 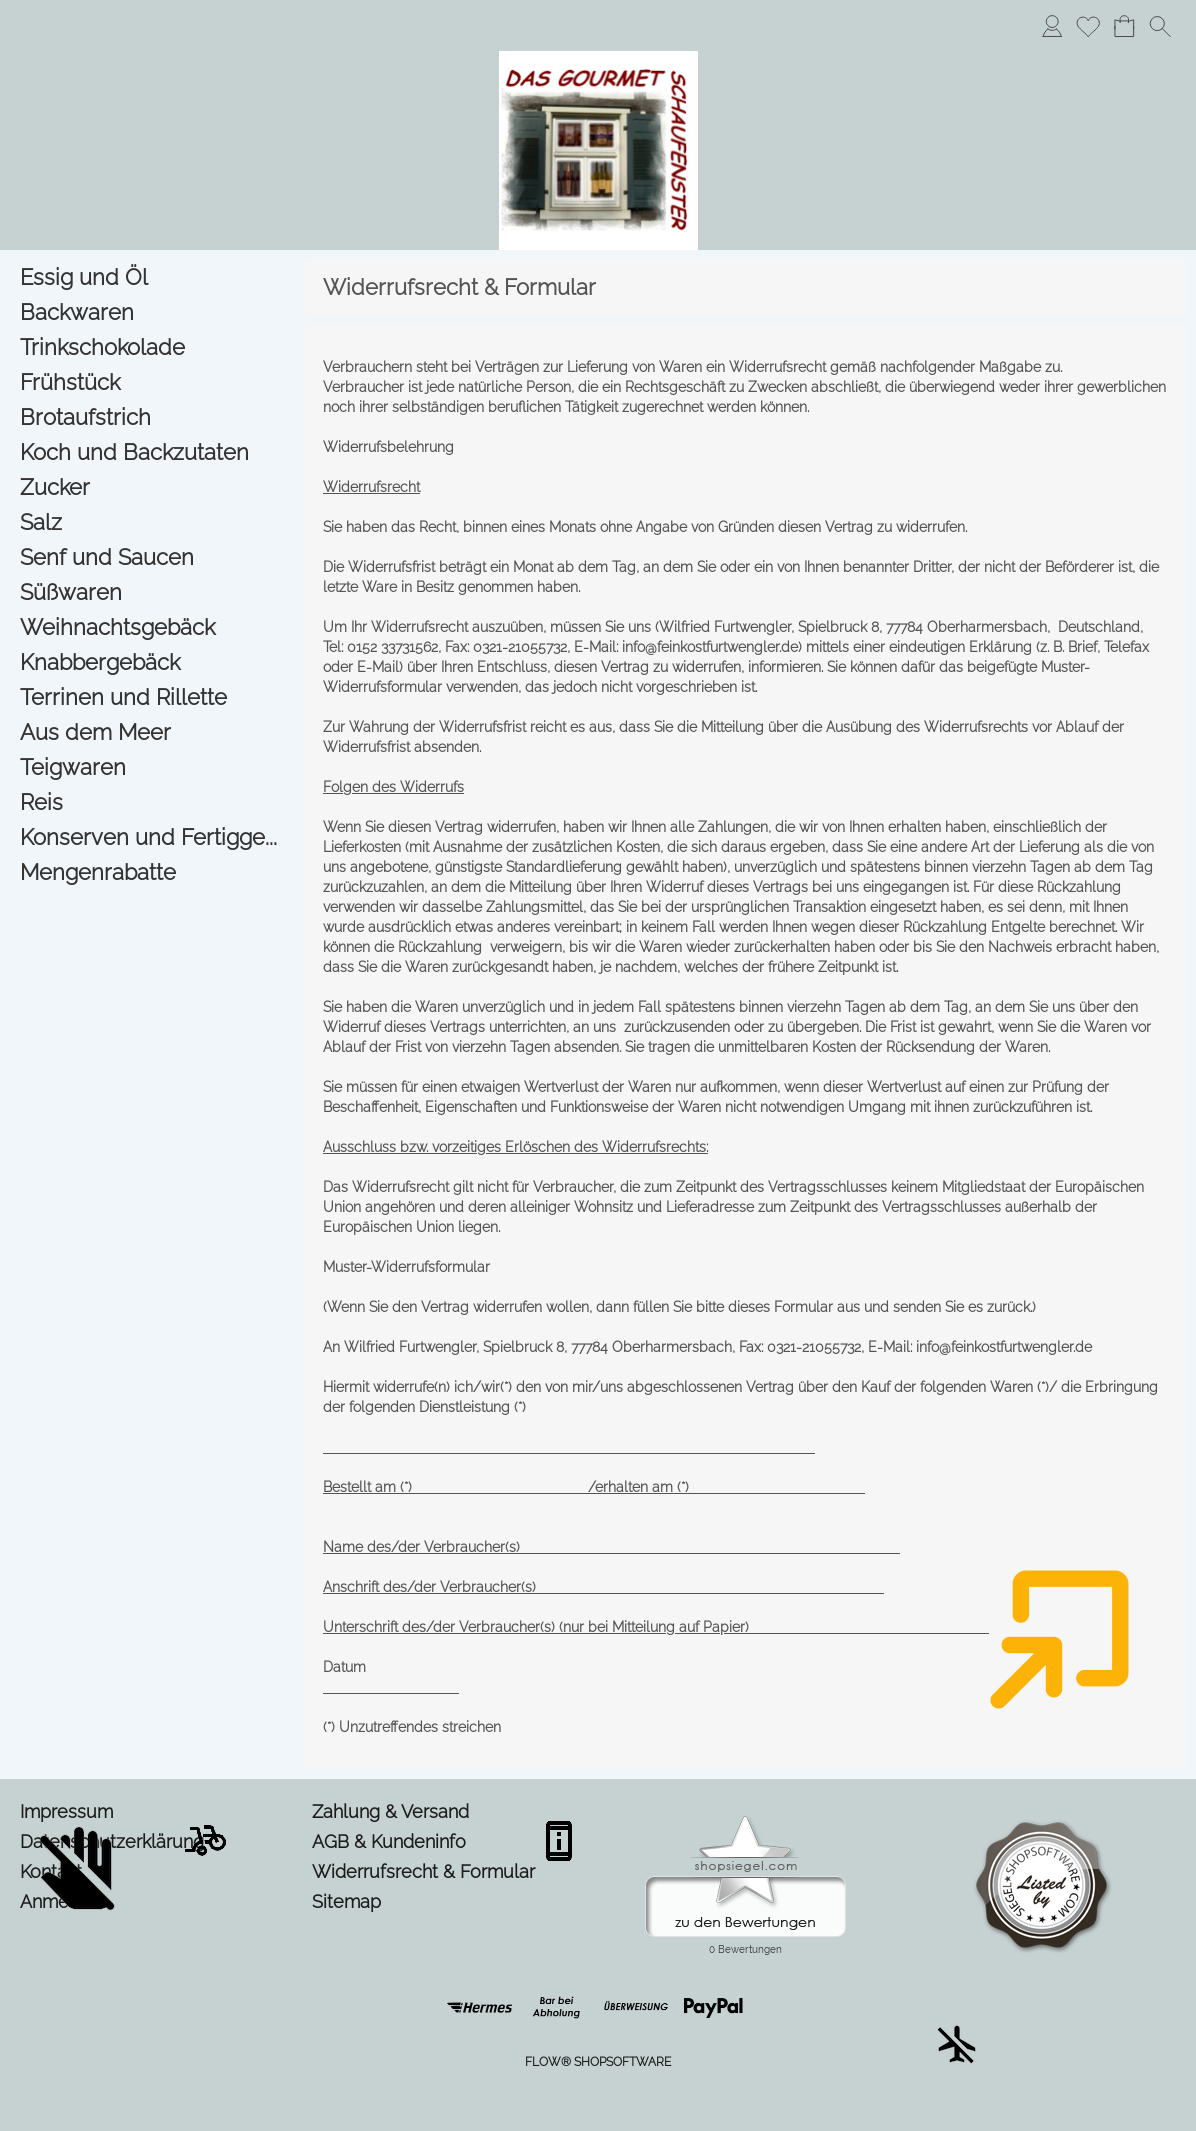 What do you see at coordinates (205, 1840) in the screenshot?
I see `view bike and scooter rental options` at bounding box center [205, 1840].